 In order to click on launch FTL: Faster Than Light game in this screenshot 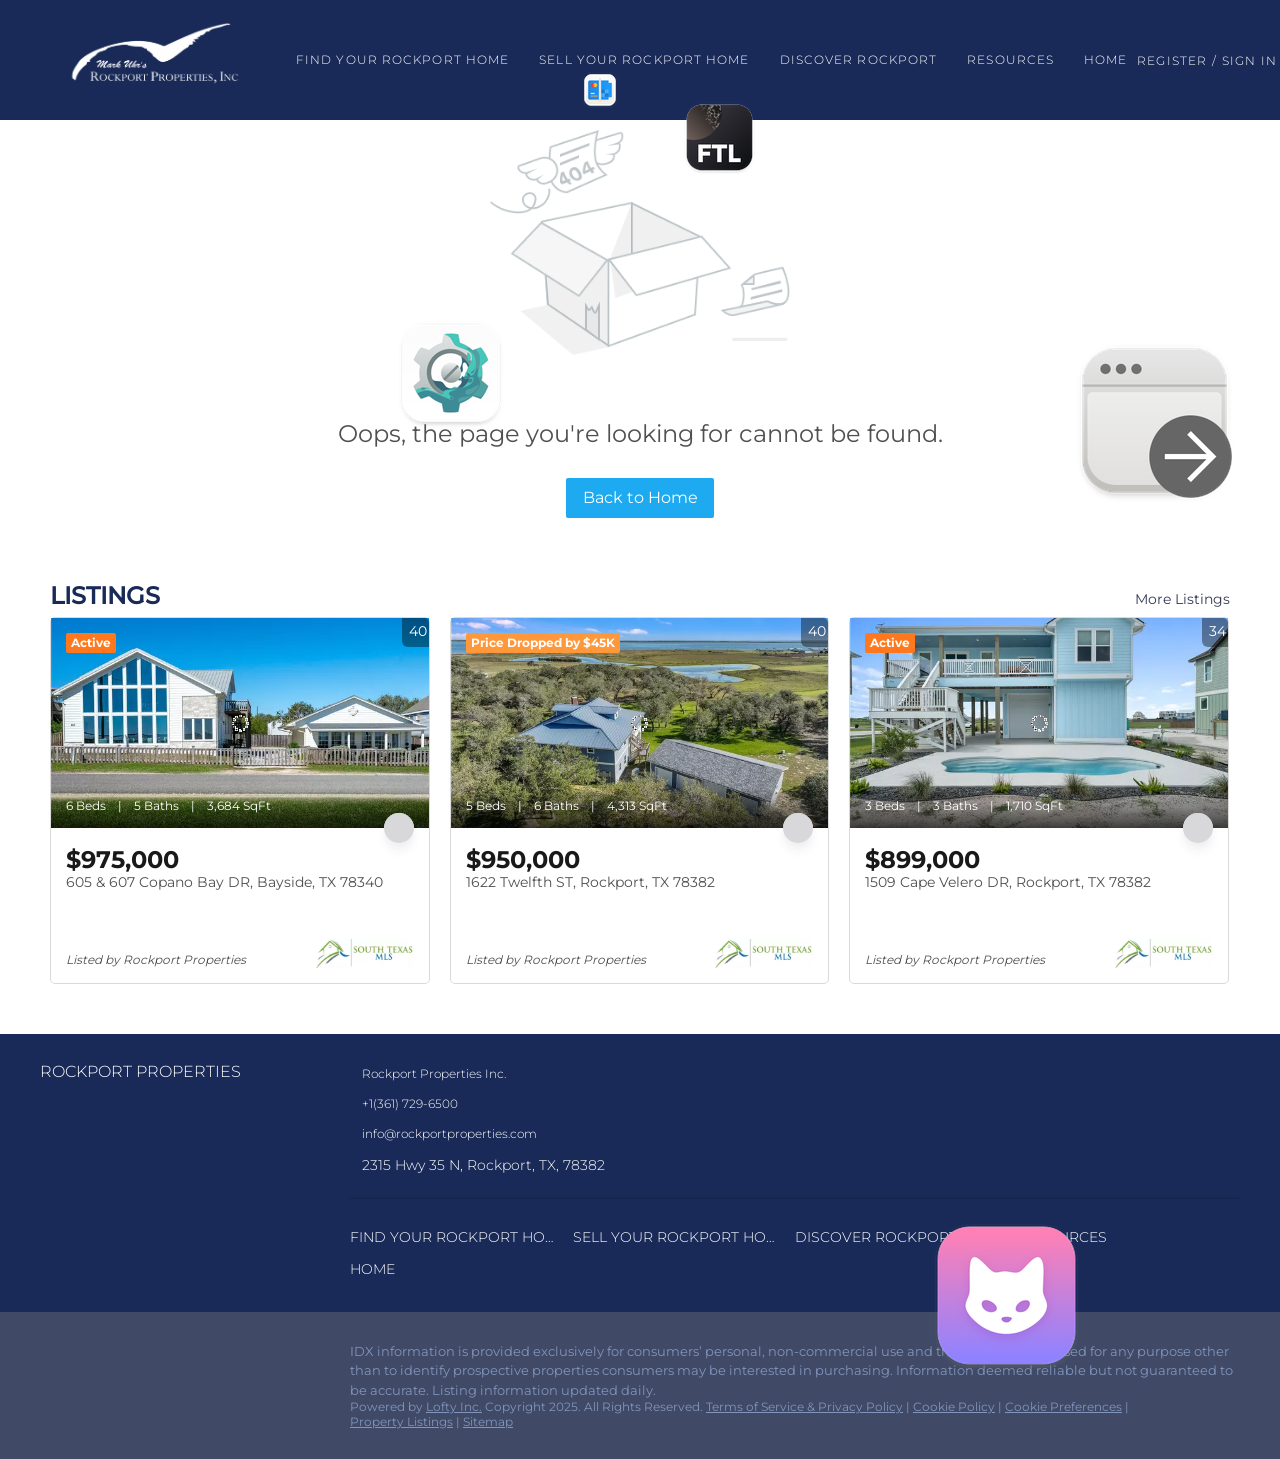, I will do `click(719, 137)`.